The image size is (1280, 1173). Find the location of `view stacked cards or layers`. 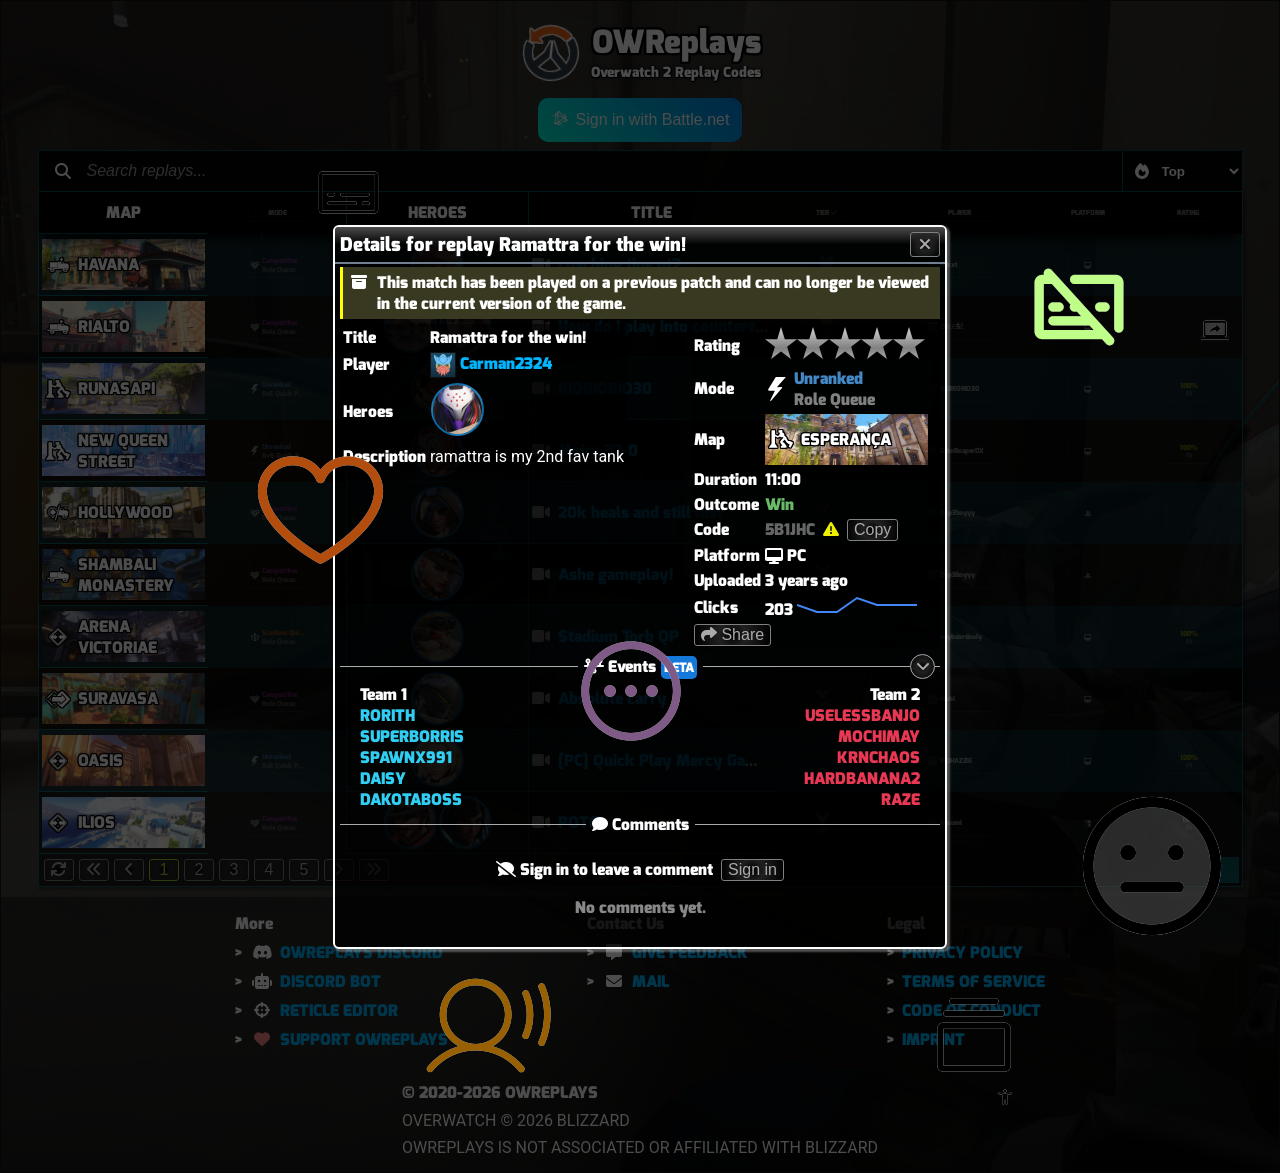

view stacked cards or layers is located at coordinates (974, 1038).